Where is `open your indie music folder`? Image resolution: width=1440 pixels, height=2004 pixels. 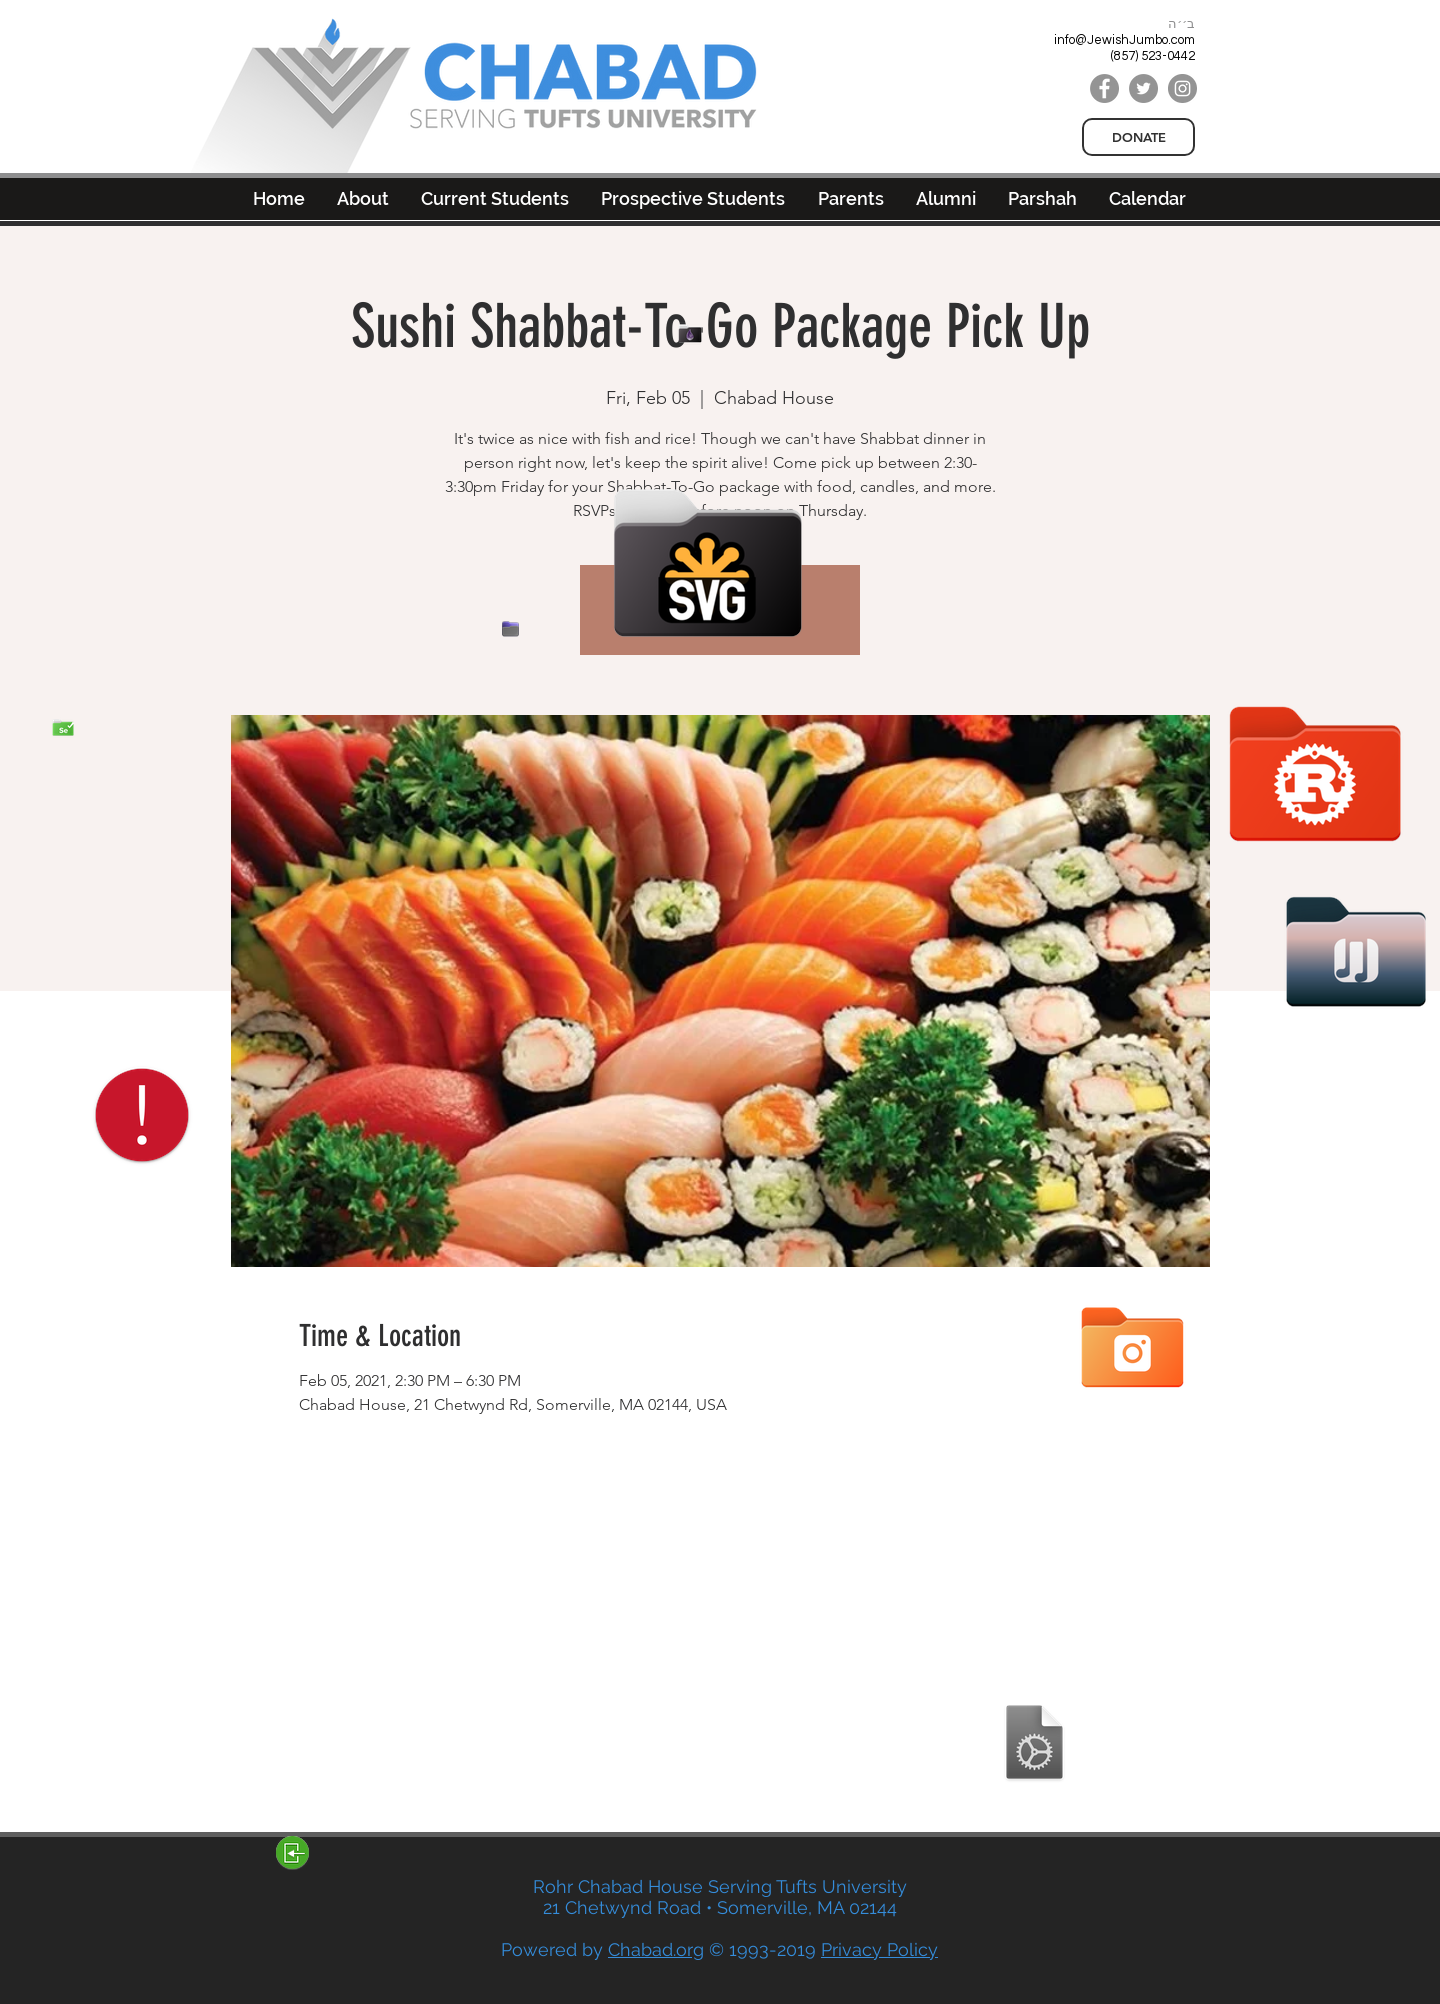 open your indie music folder is located at coordinates (1355, 955).